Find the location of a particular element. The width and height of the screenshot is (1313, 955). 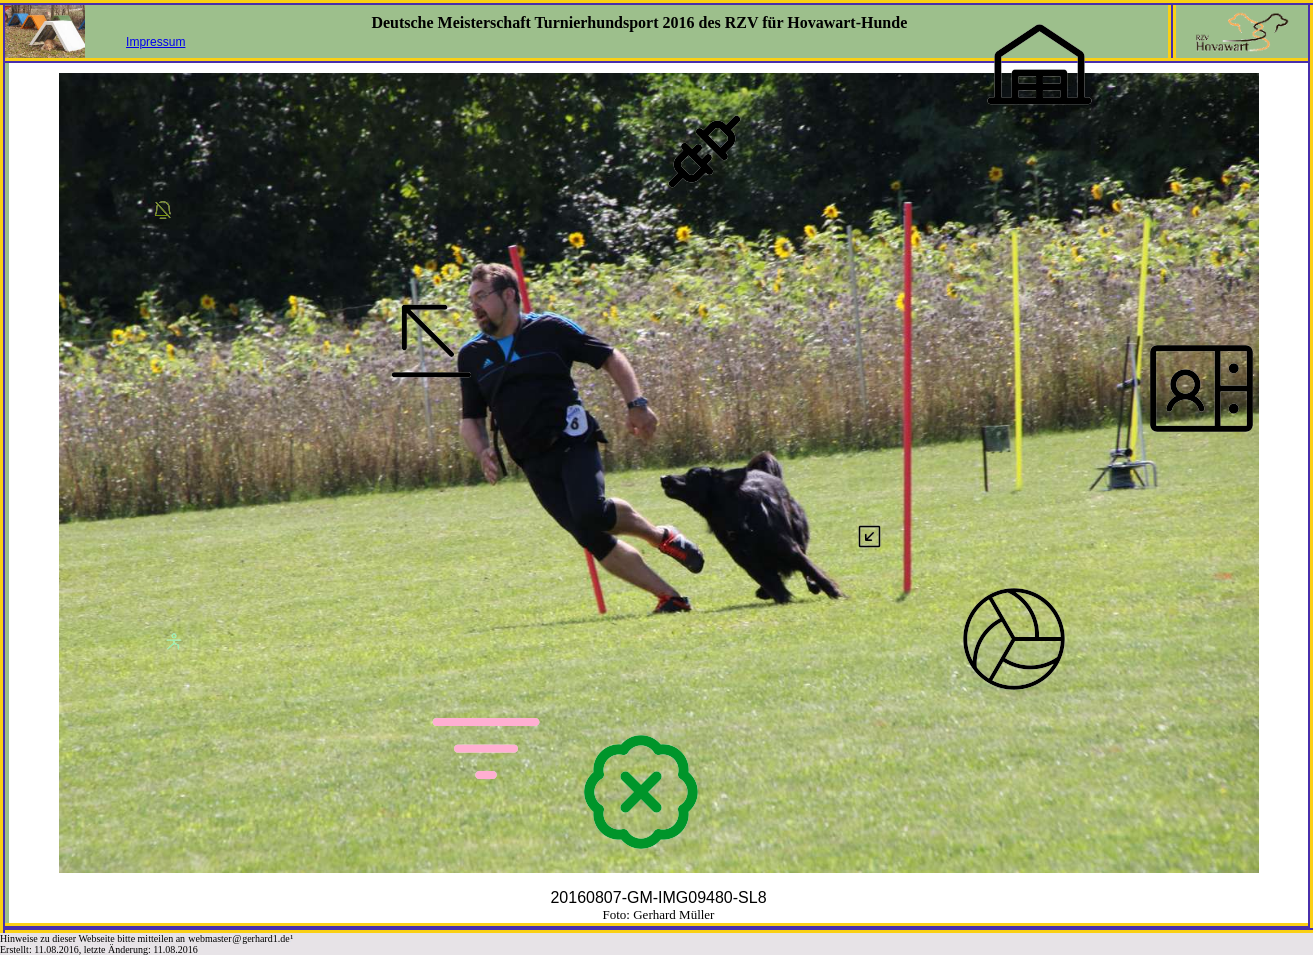

access garage or parking controls is located at coordinates (1039, 69).